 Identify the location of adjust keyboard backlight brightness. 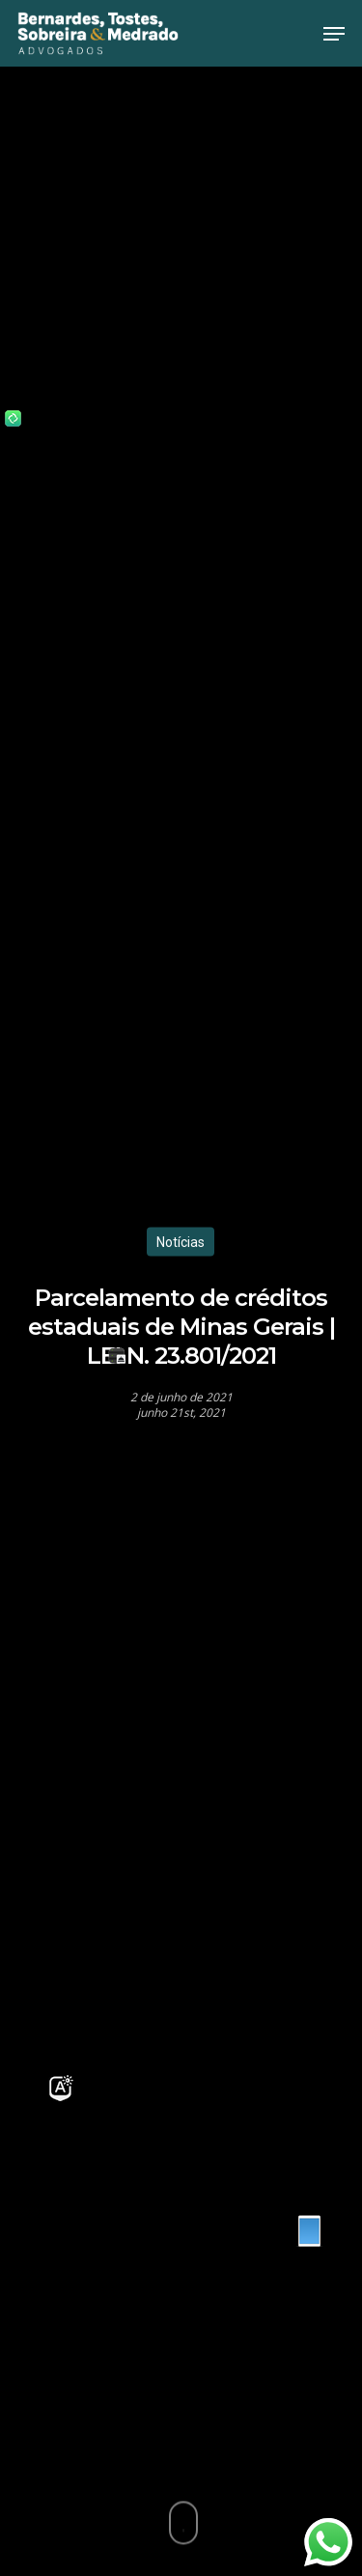
(61, 2088).